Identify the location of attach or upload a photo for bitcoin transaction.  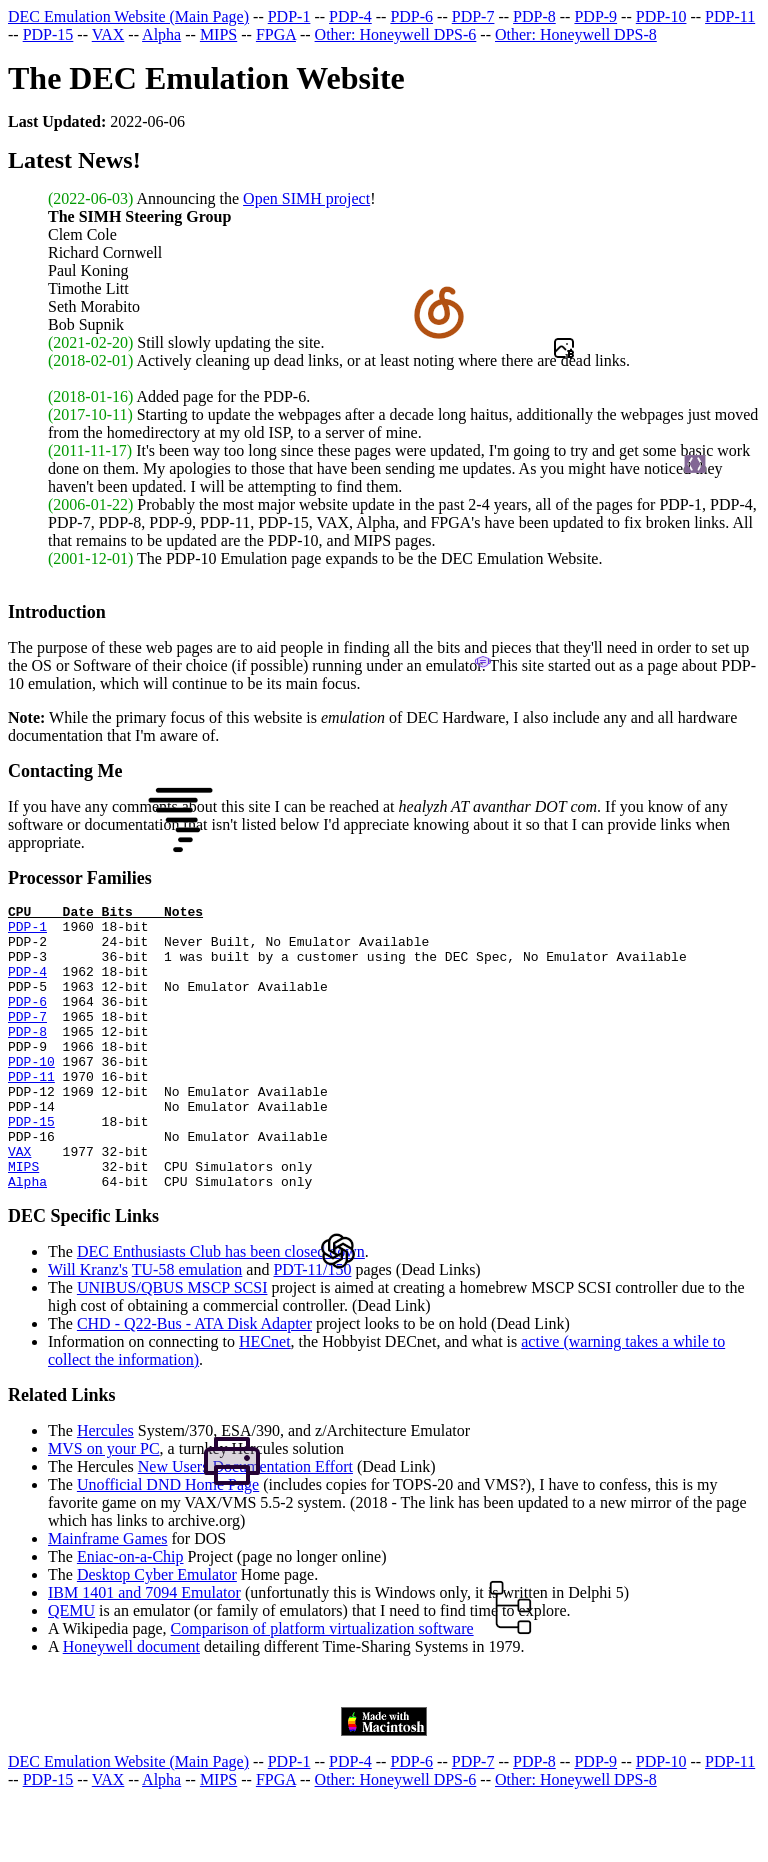
(564, 348).